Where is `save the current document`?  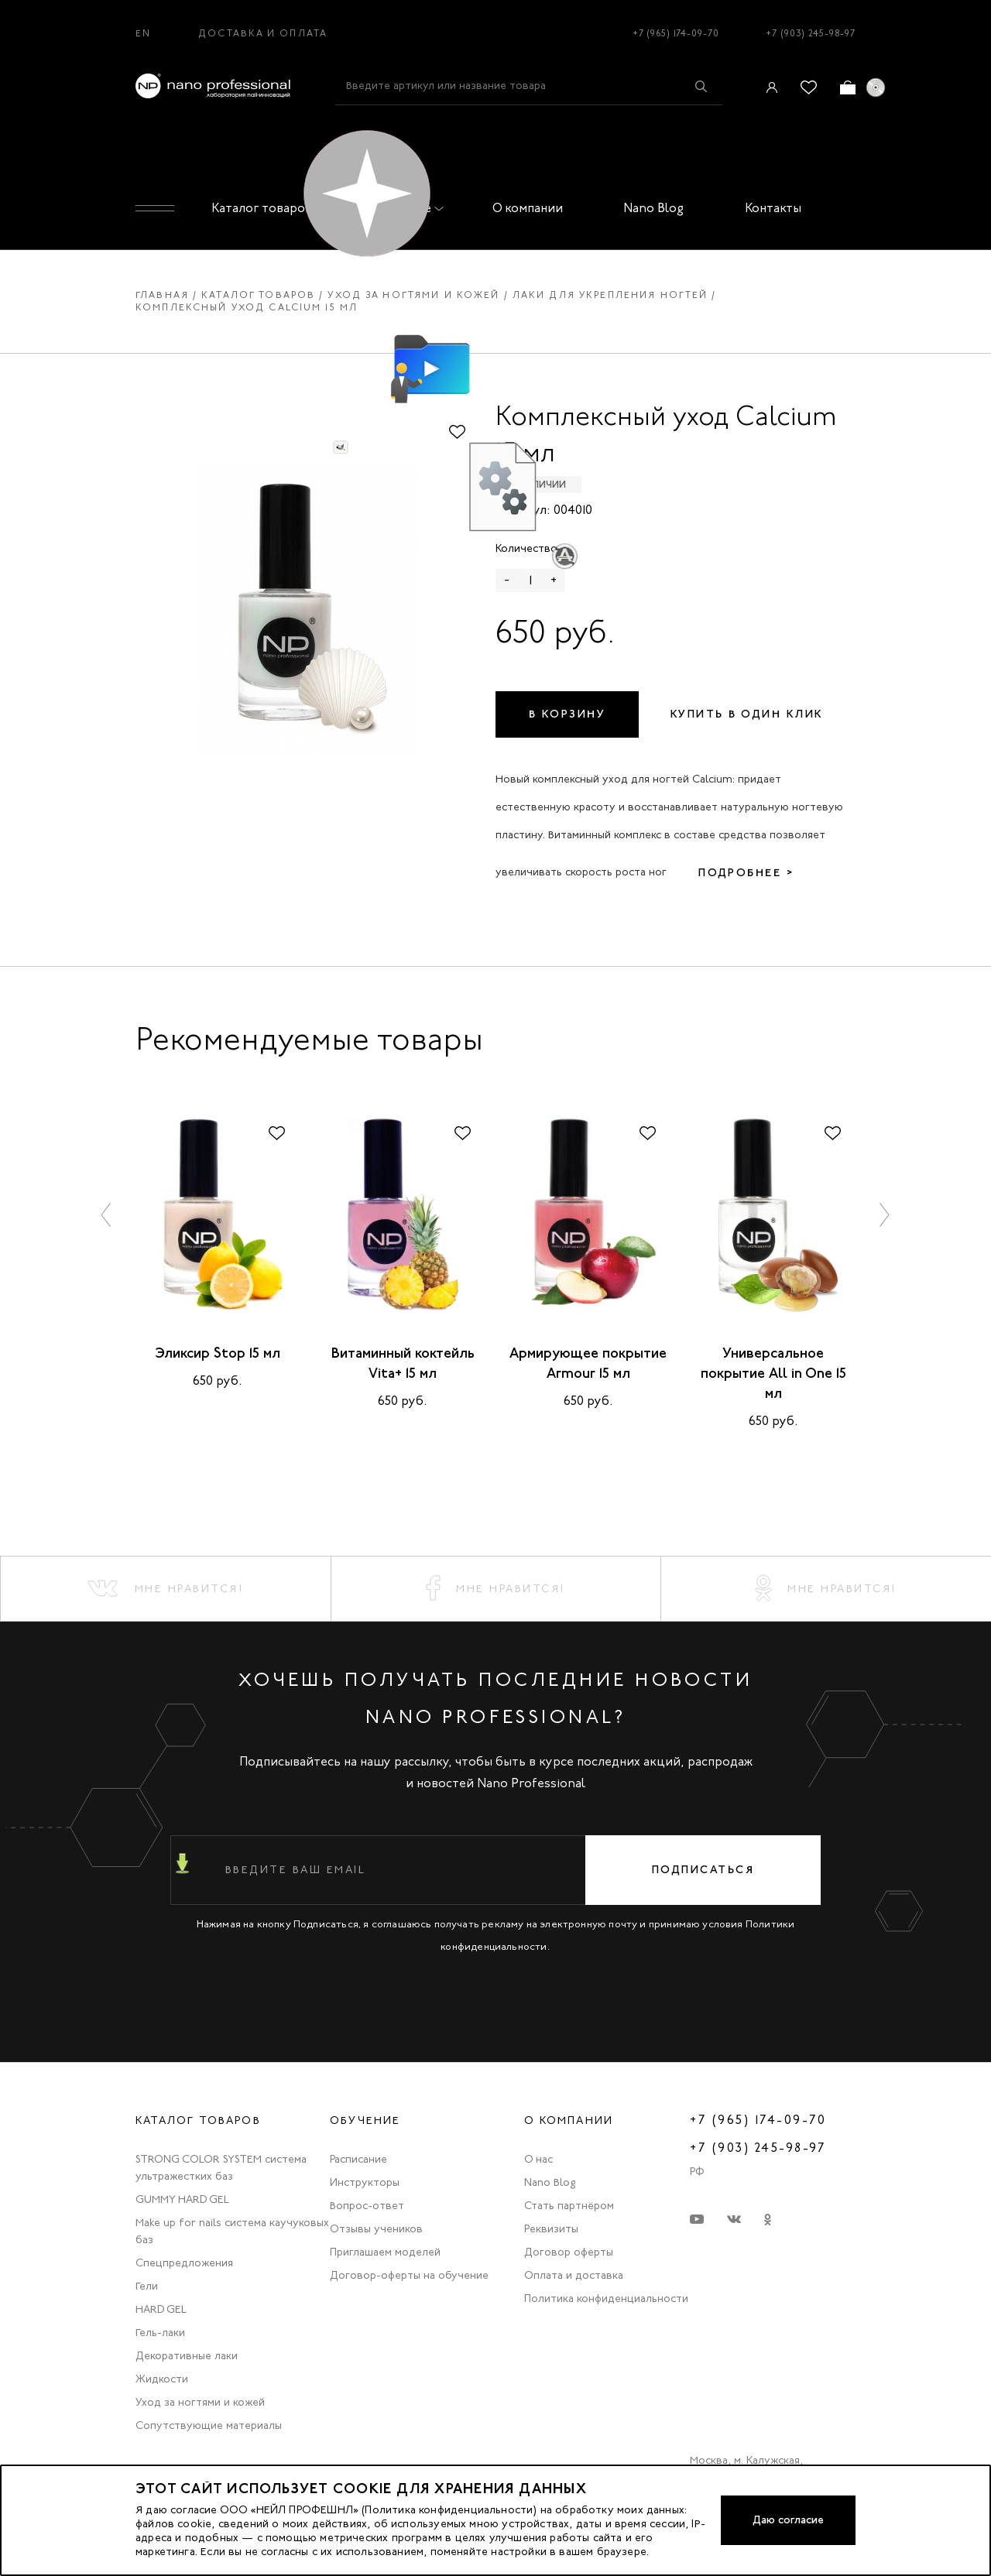 save the current document is located at coordinates (182, 1863).